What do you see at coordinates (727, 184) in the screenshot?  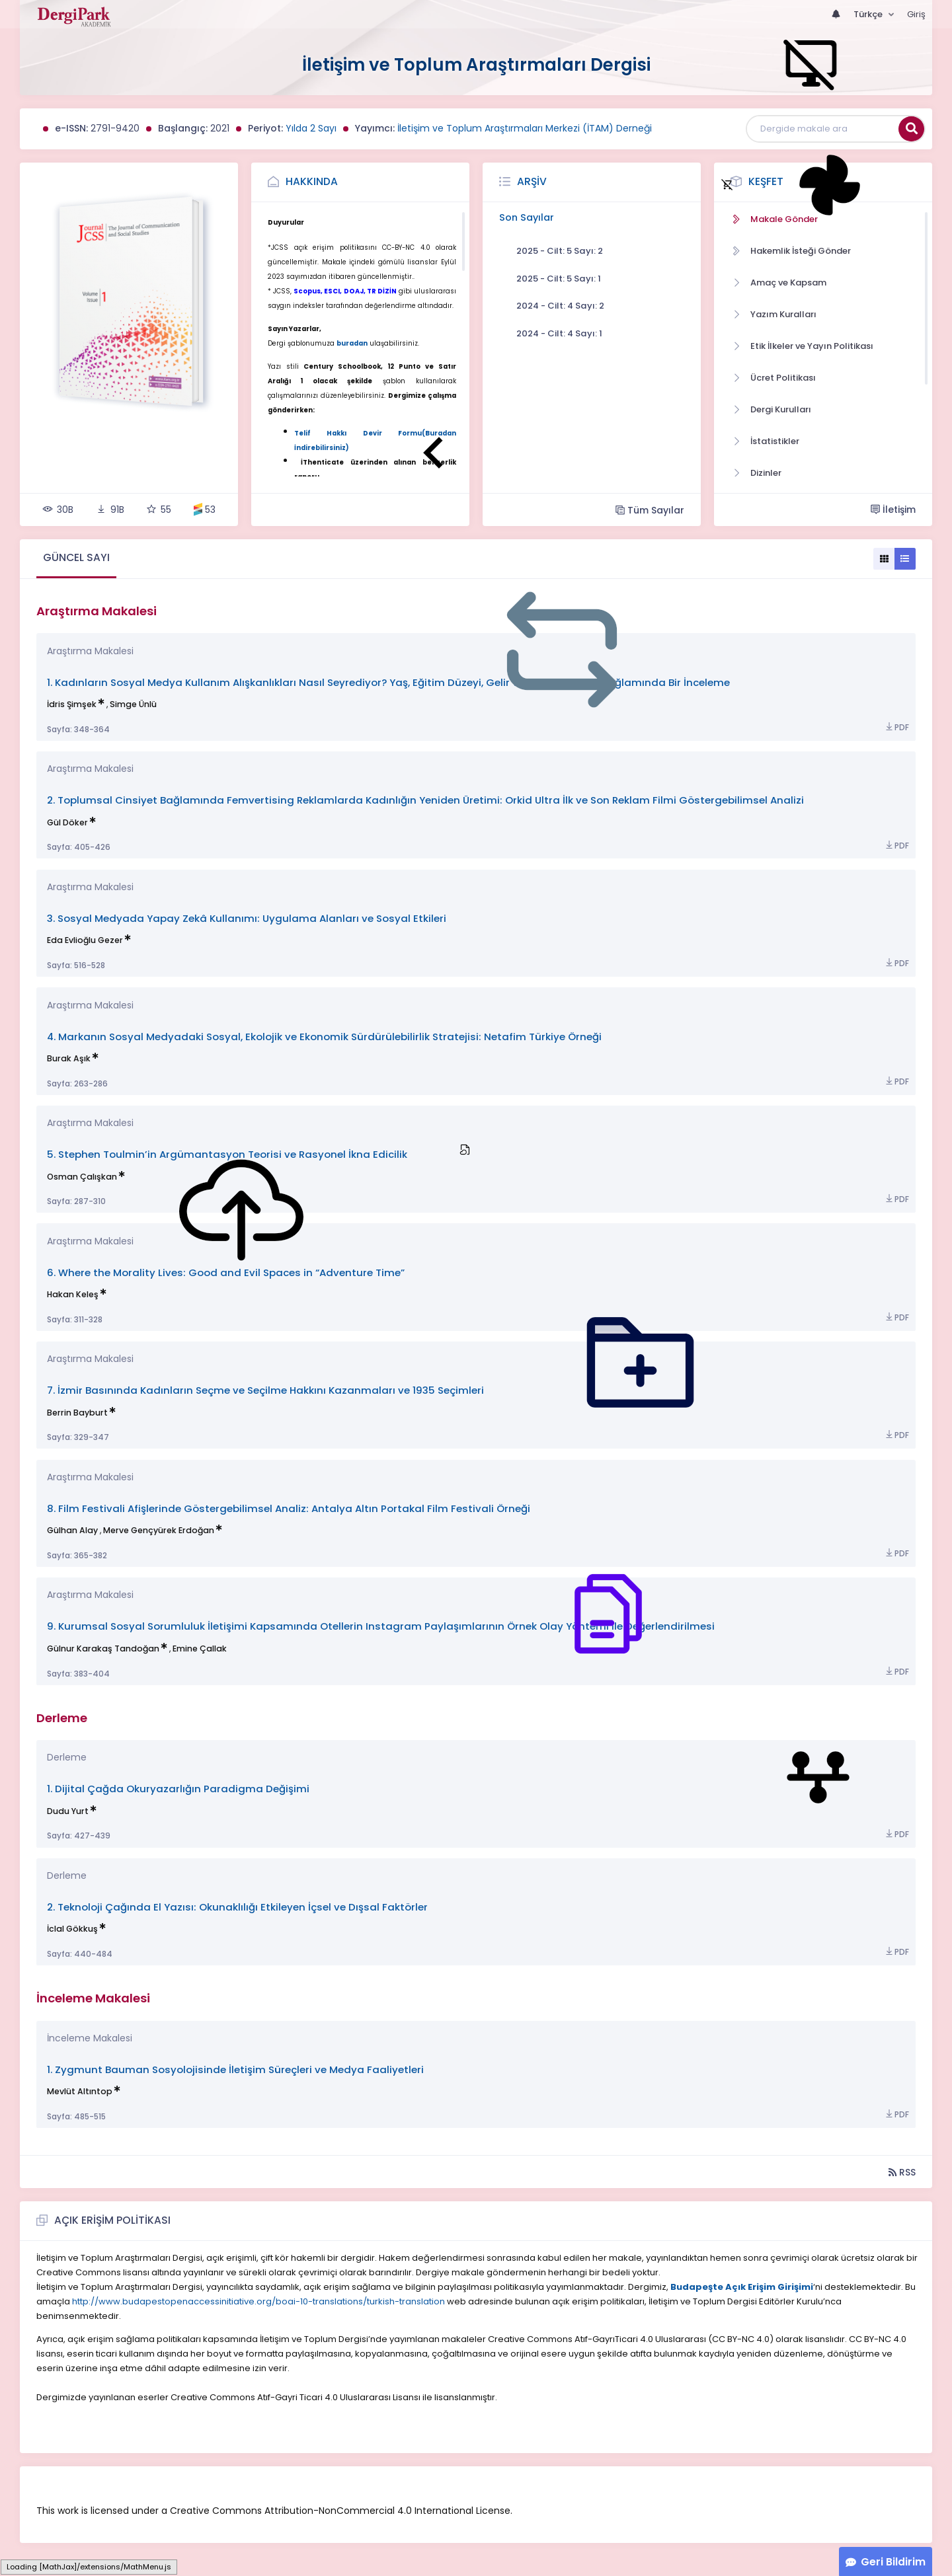 I see `remove item from shopping cart` at bounding box center [727, 184].